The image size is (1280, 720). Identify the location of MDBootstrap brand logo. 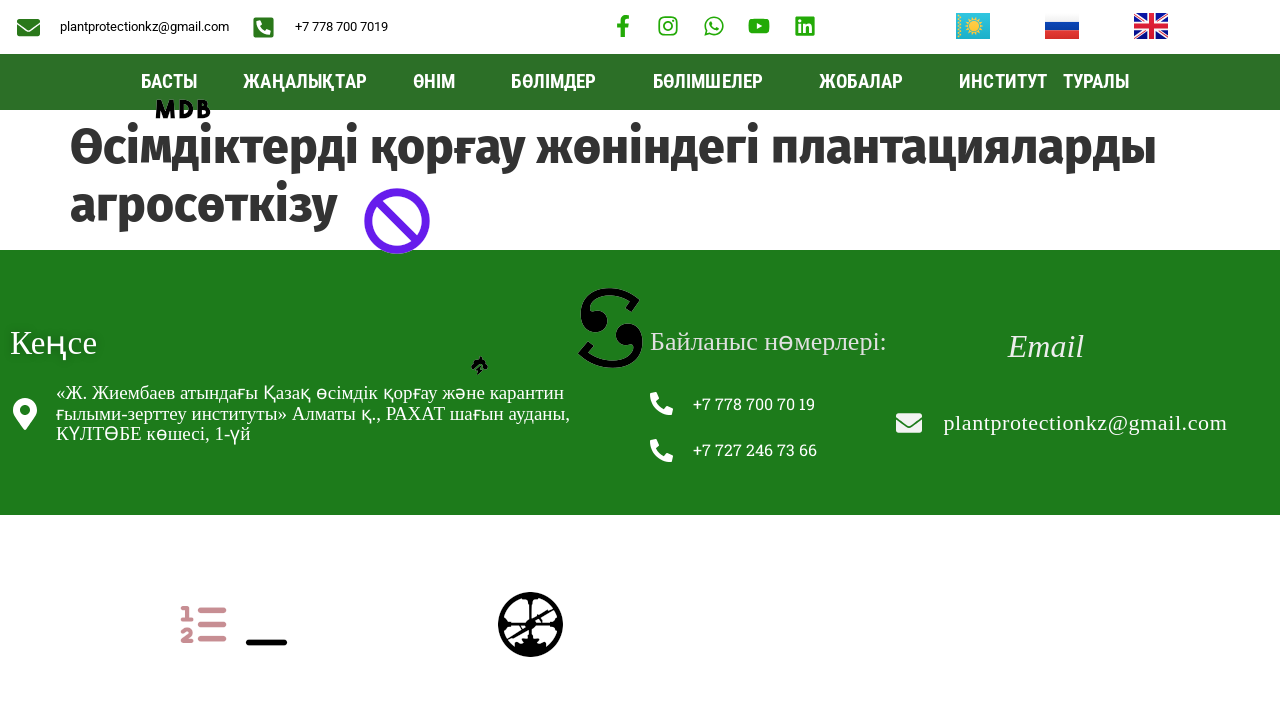
(183, 109).